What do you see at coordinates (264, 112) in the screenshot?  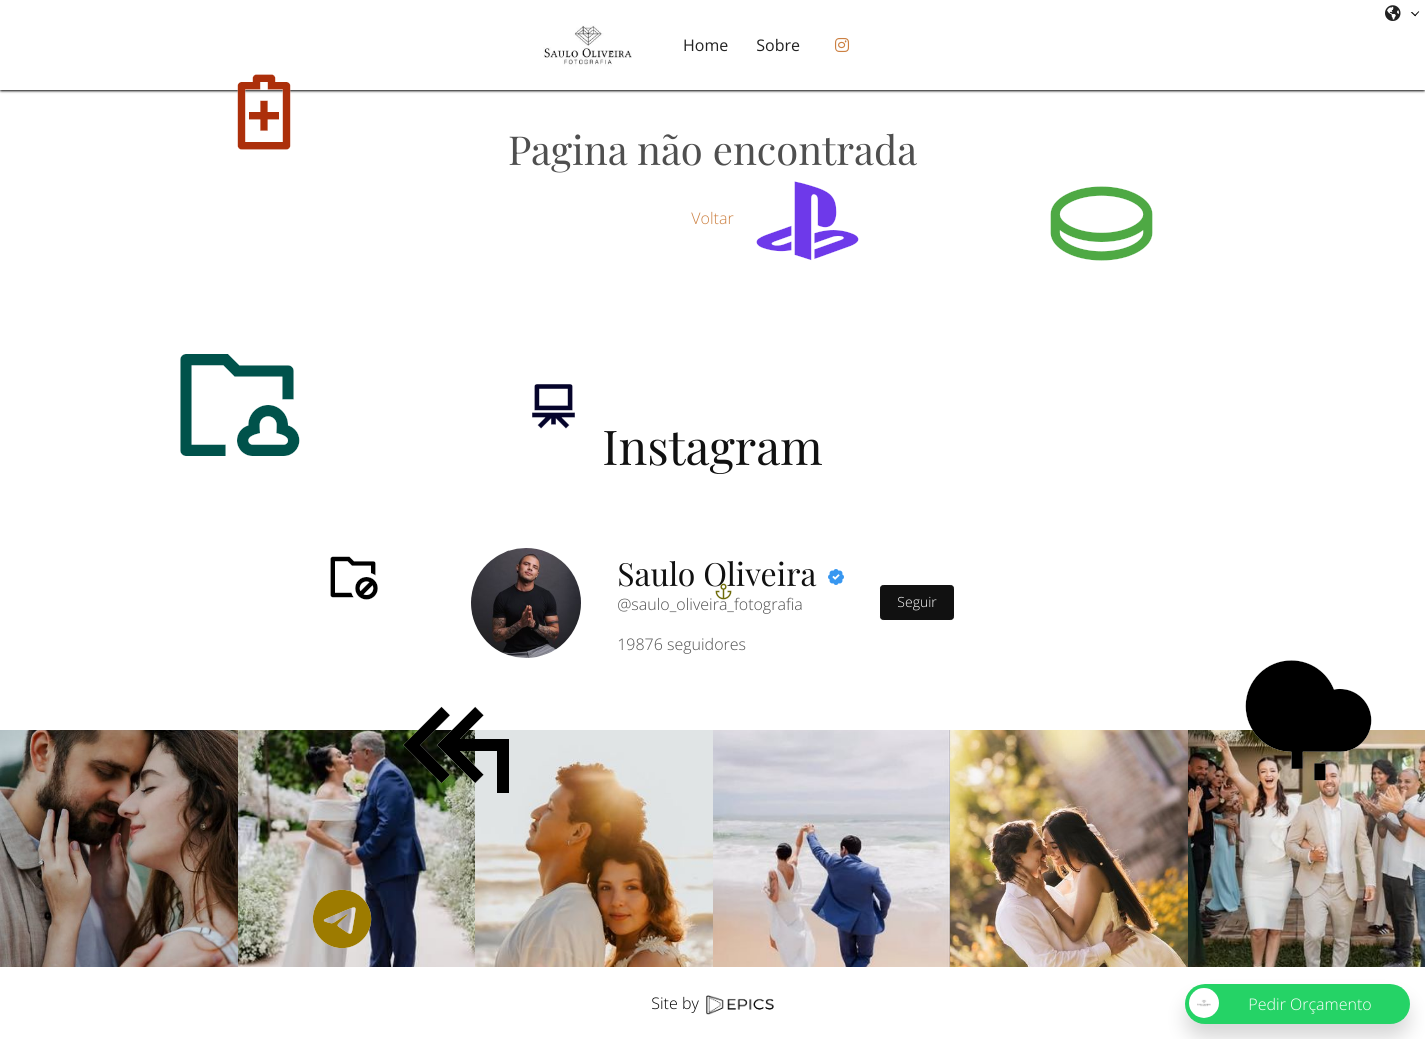 I see `enable battery saver mode` at bounding box center [264, 112].